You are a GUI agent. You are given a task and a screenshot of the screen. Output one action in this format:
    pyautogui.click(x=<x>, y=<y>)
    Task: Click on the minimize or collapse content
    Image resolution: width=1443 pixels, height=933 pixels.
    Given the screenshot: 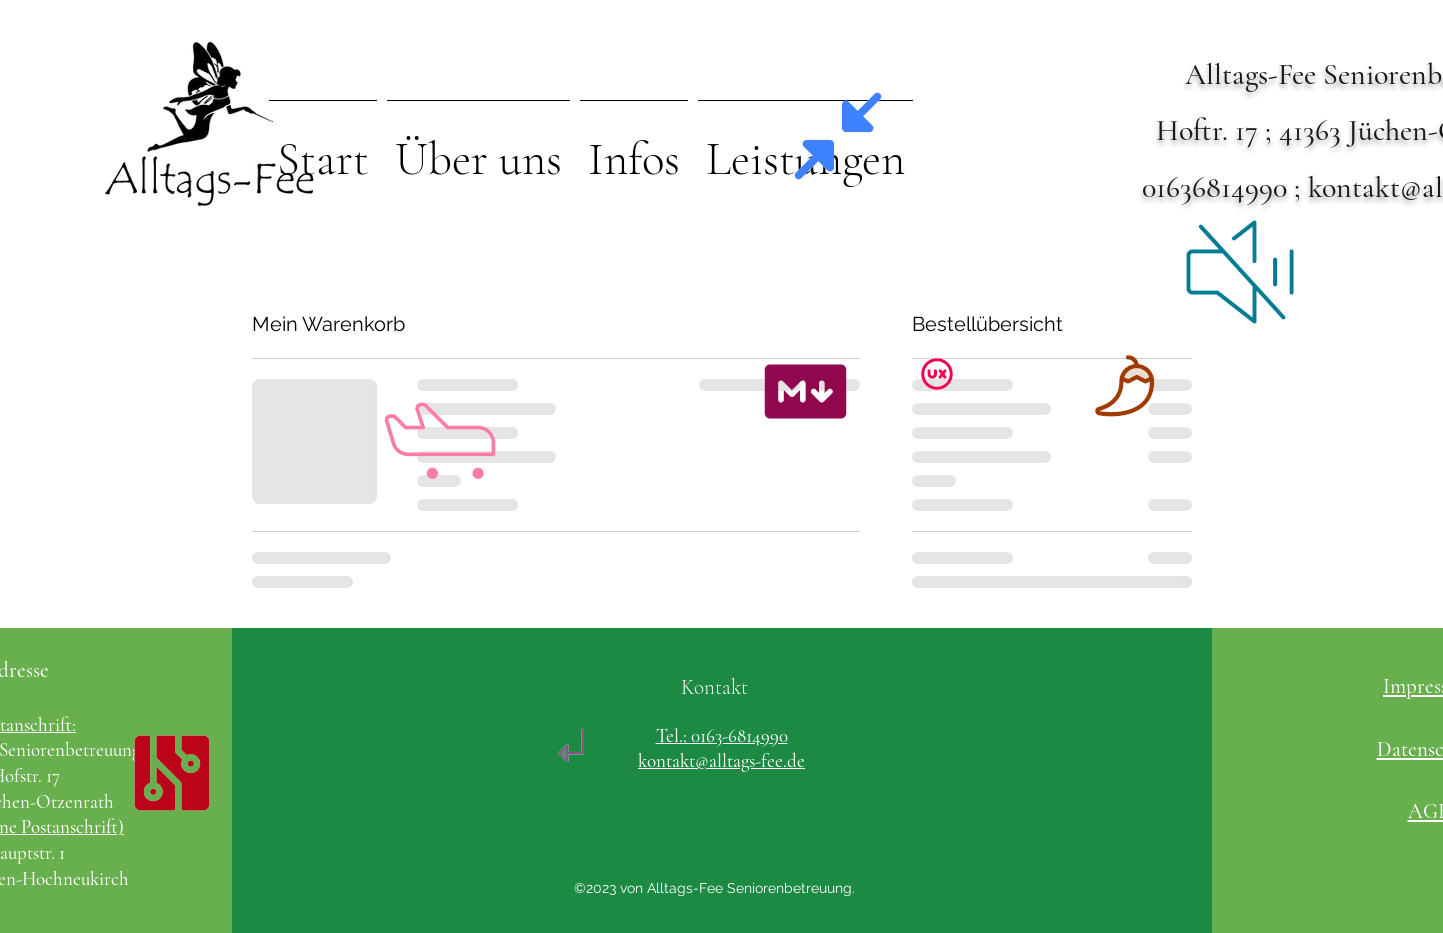 What is the action you would take?
    pyautogui.click(x=838, y=136)
    